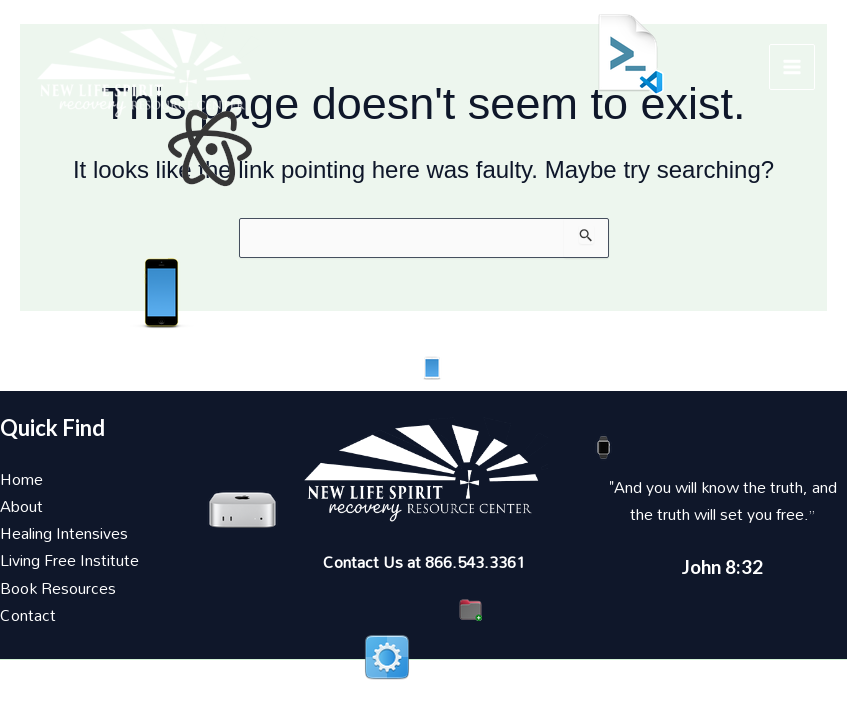  What do you see at coordinates (210, 148) in the screenshot?
I see `open Atom text editor` at bounding box center [210, 148].